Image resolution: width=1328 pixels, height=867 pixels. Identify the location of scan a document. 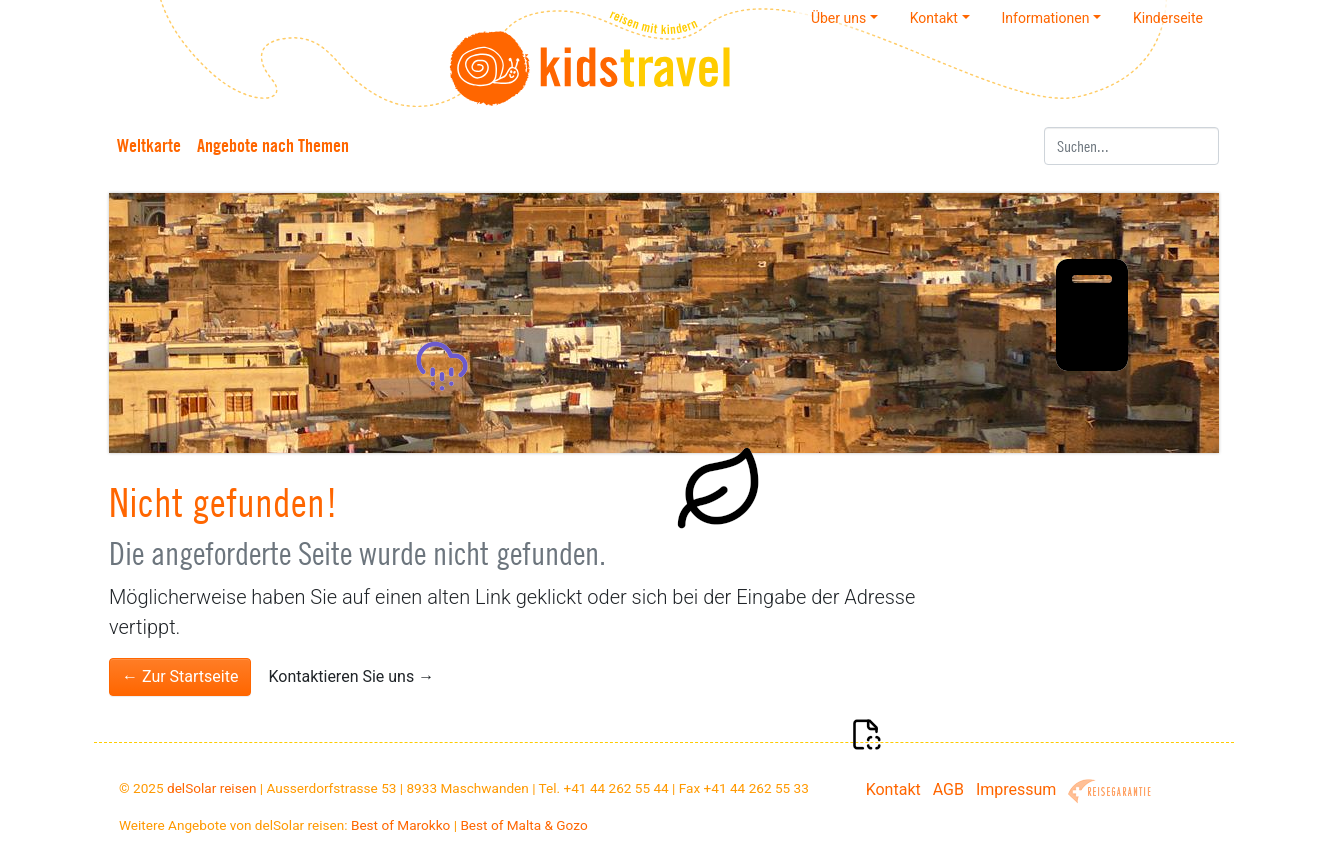
(865, 734).